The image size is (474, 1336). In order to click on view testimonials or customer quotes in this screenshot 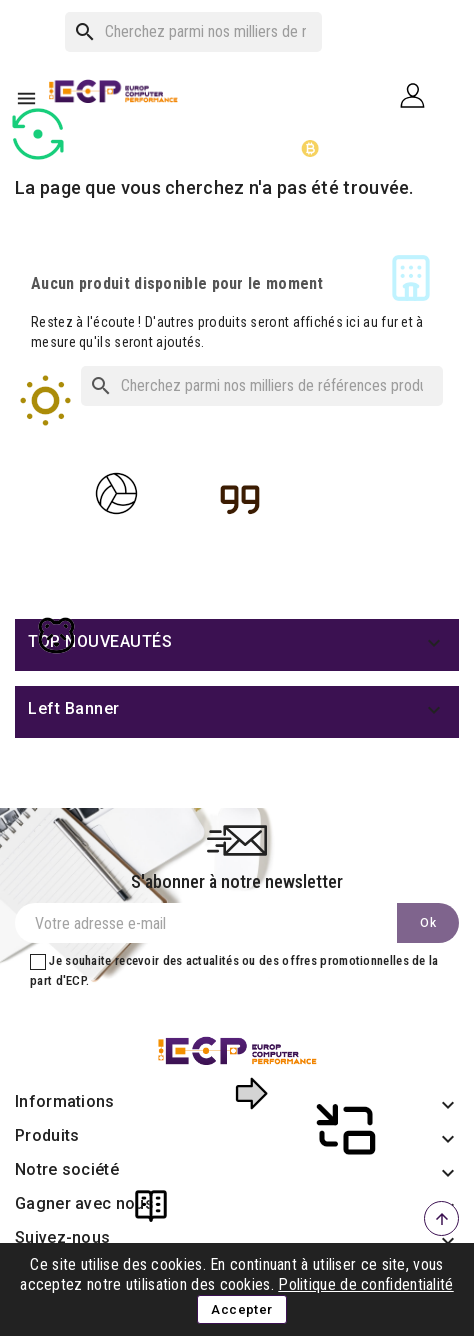, I will do `click(240, 499)`.